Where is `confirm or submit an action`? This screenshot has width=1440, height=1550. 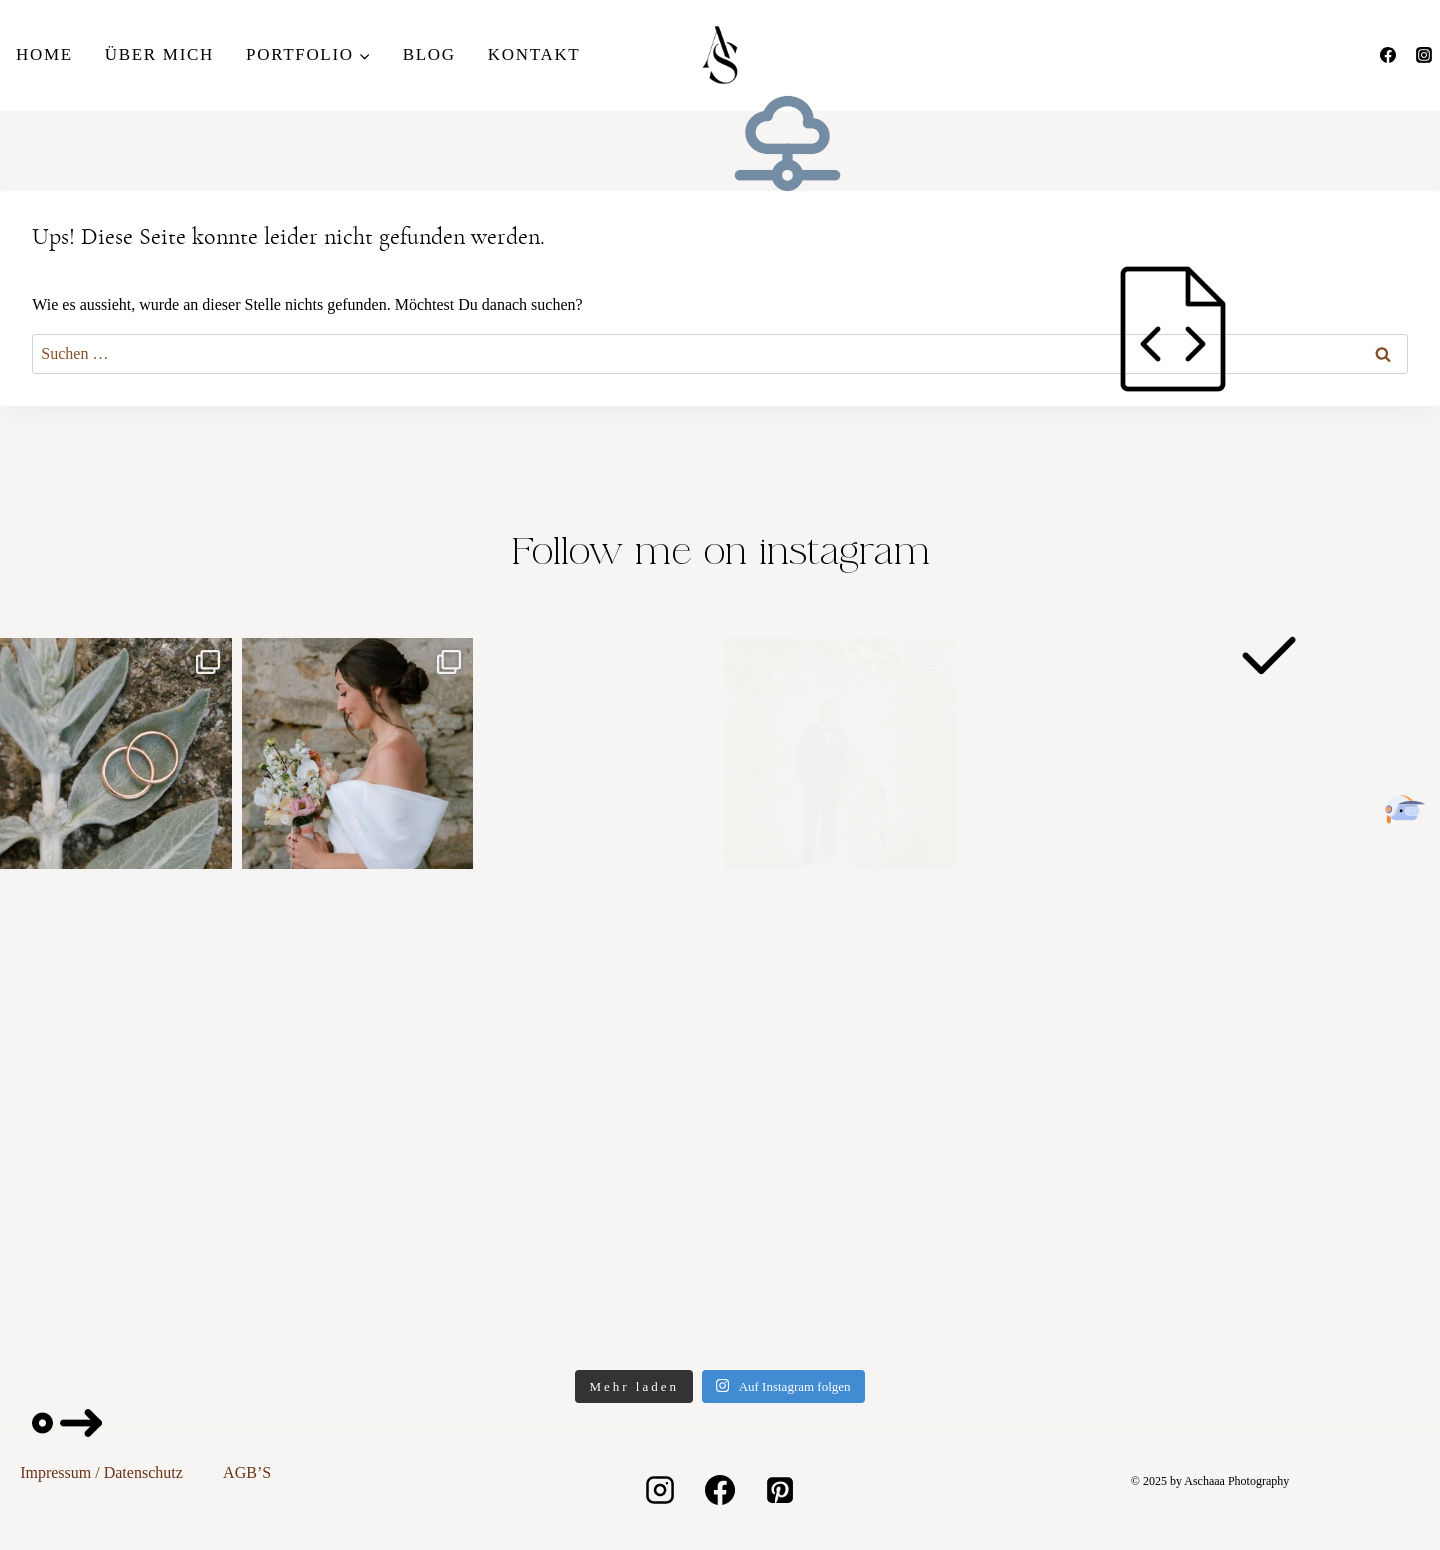
confirm or submit an action is located at coordinates (1267, 655).